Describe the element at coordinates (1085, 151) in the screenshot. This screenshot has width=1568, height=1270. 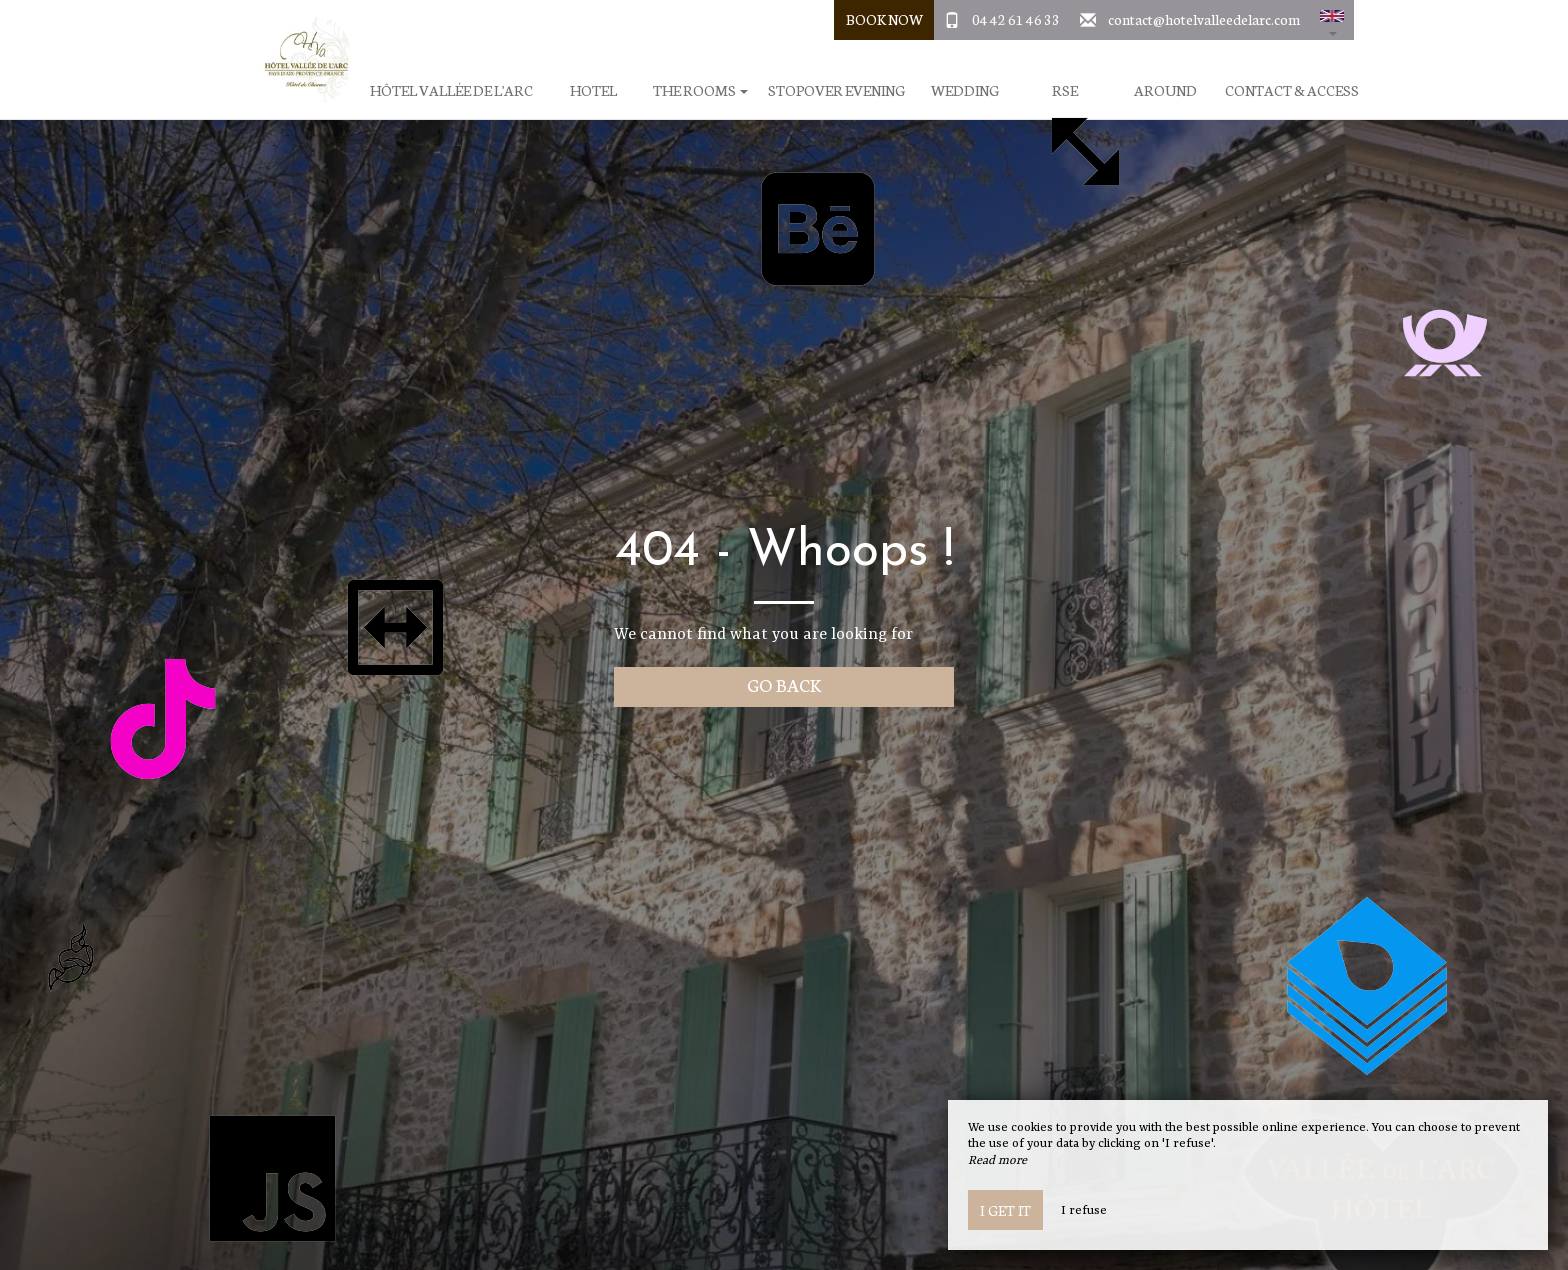
I see `expand content diagonally` at that location.